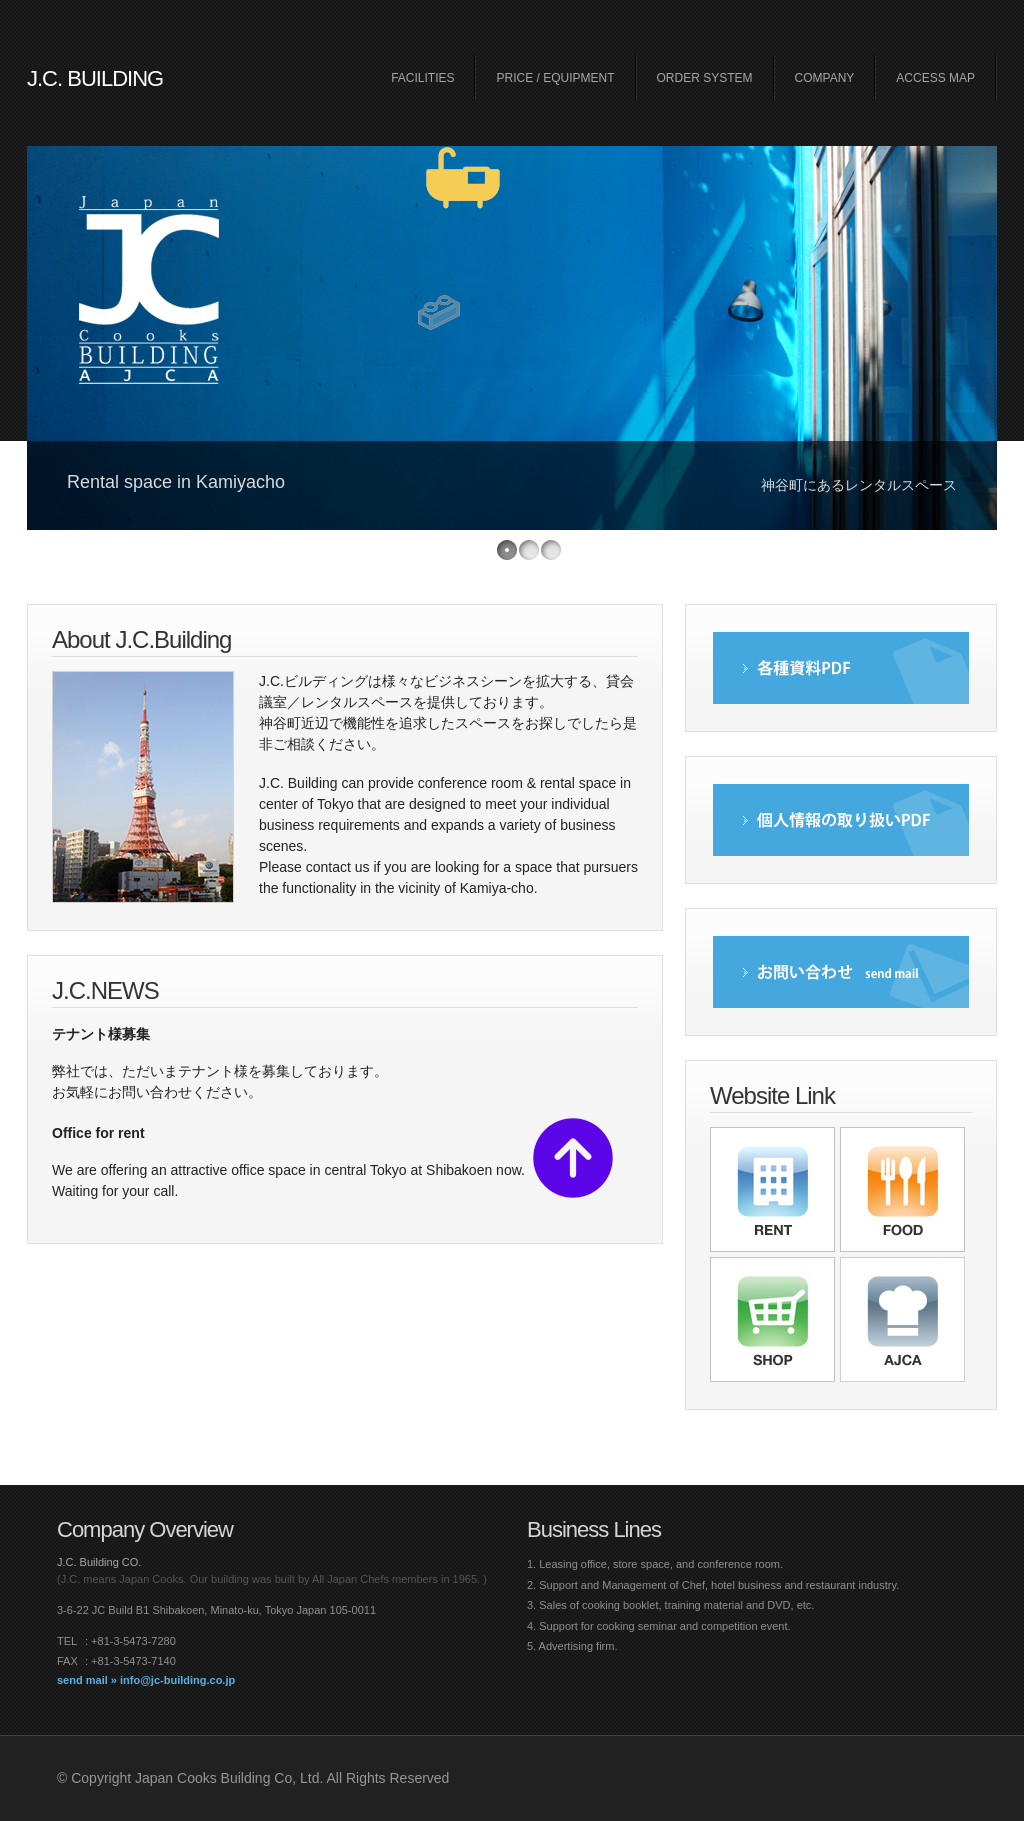 The image size is (1024, 1821). What do you see at coordinates (463, 179) in the screenshot?
I see `indicates bathroom or bathing facilities` at bounding box center [463, 179].